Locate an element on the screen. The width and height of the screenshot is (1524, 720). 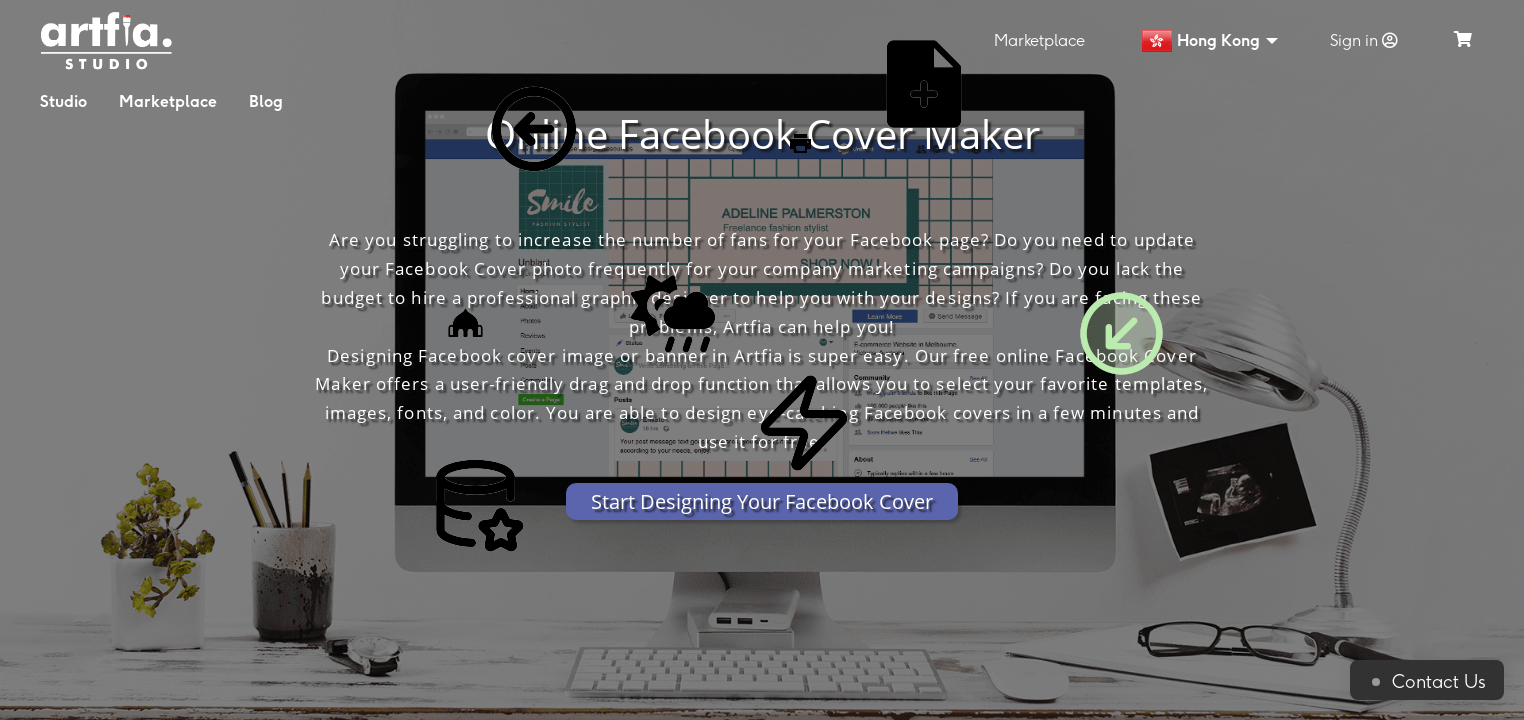
navigate to the previous or lower-left section is located at coordinates (1121, 333).